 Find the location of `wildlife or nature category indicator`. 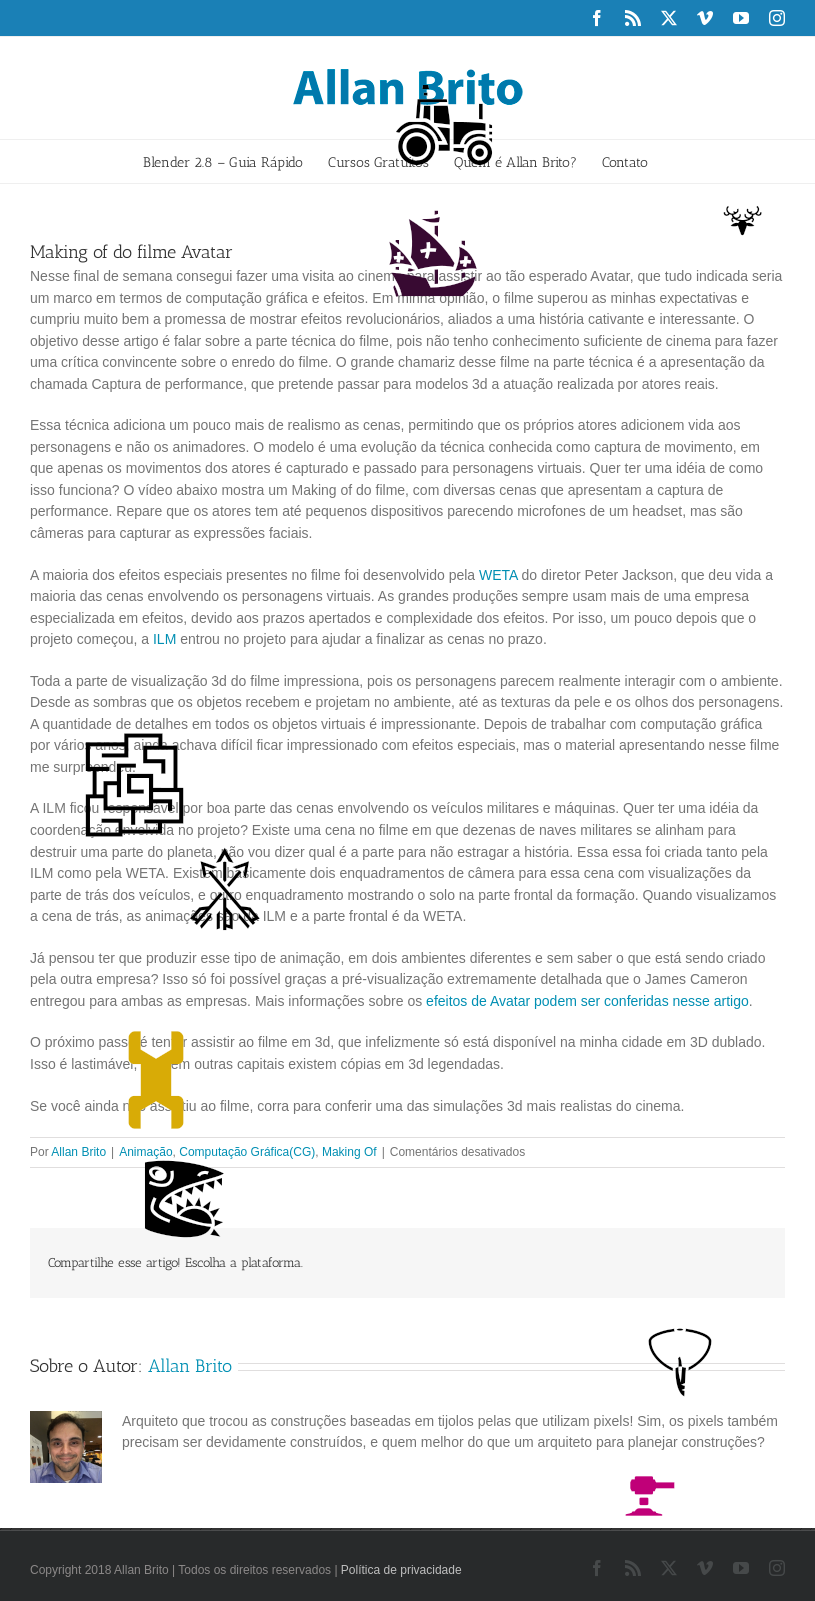

wildlife or nature category indicator is located at coordinates (742, 220).